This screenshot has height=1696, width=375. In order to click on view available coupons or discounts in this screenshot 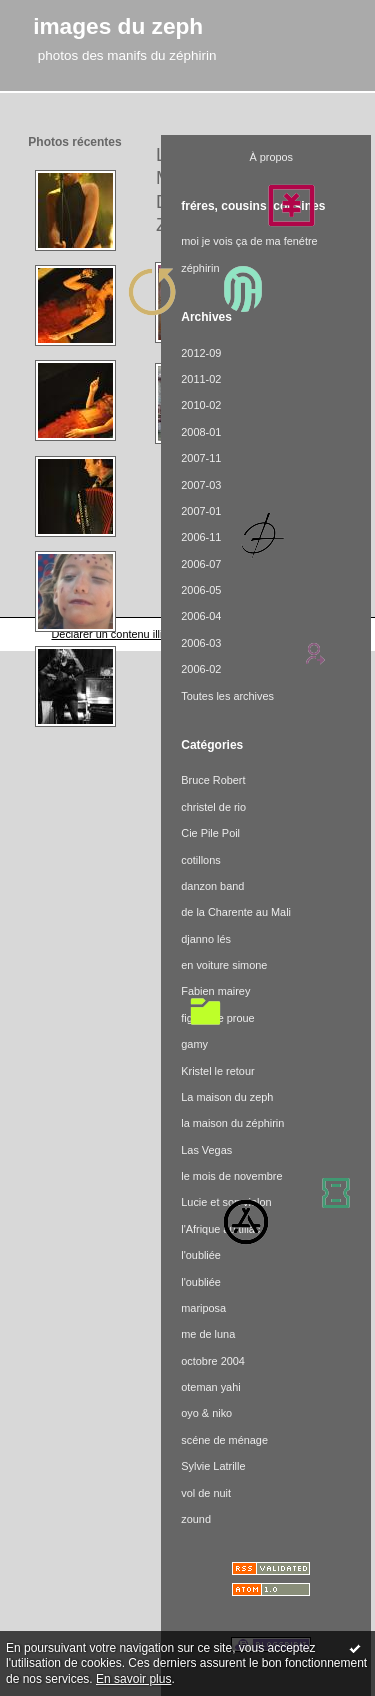, I will do `click(336, 1193)`.